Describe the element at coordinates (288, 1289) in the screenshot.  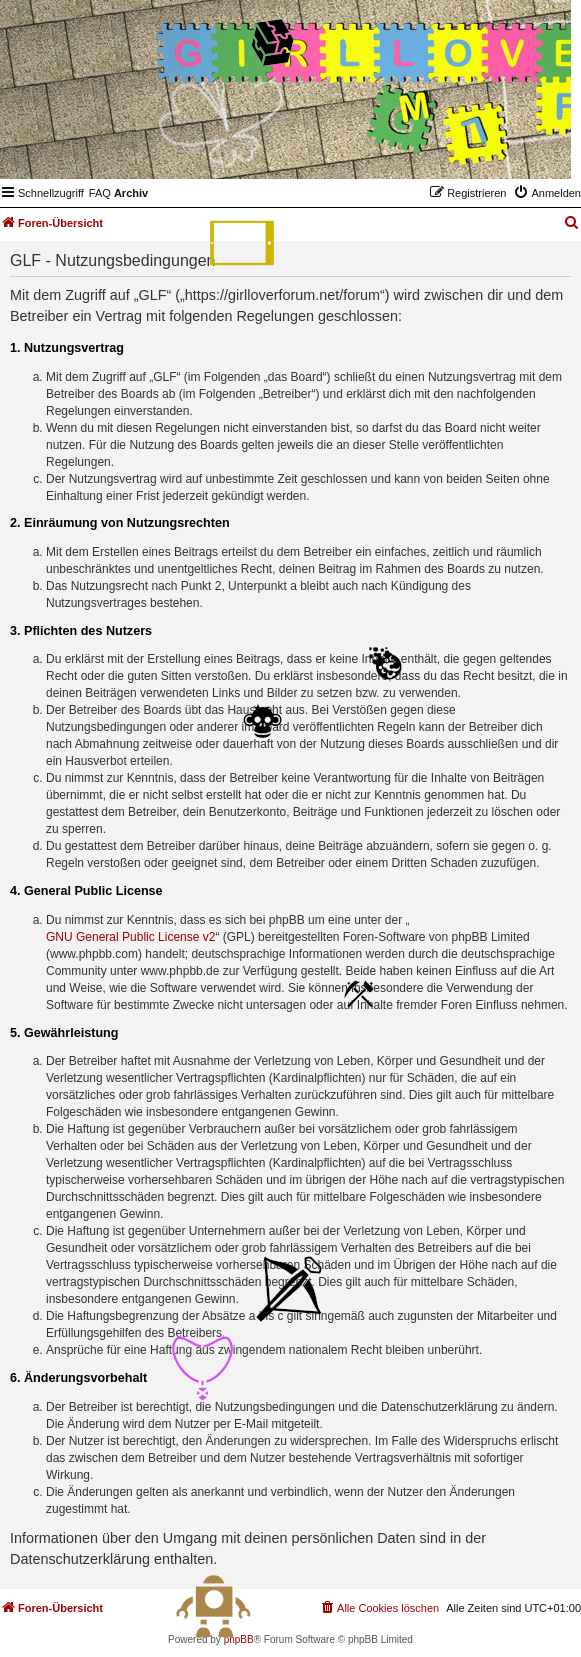
I see `select crossbow weapon in game inventory` at that location.